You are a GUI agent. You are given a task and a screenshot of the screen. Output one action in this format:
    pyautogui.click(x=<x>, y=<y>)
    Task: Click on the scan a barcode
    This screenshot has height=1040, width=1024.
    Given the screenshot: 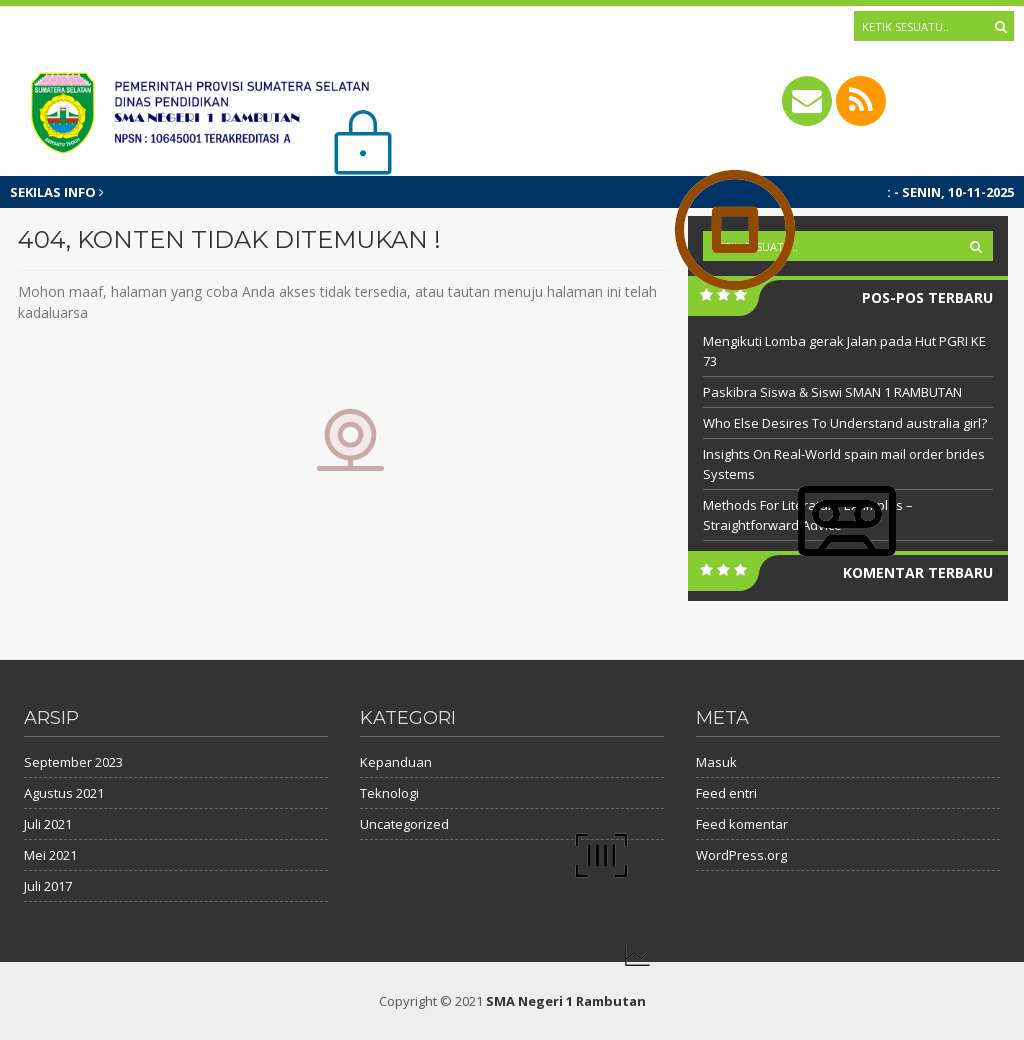 What is the action you would take?
    pyautogui.click(x=601, y=855)
    